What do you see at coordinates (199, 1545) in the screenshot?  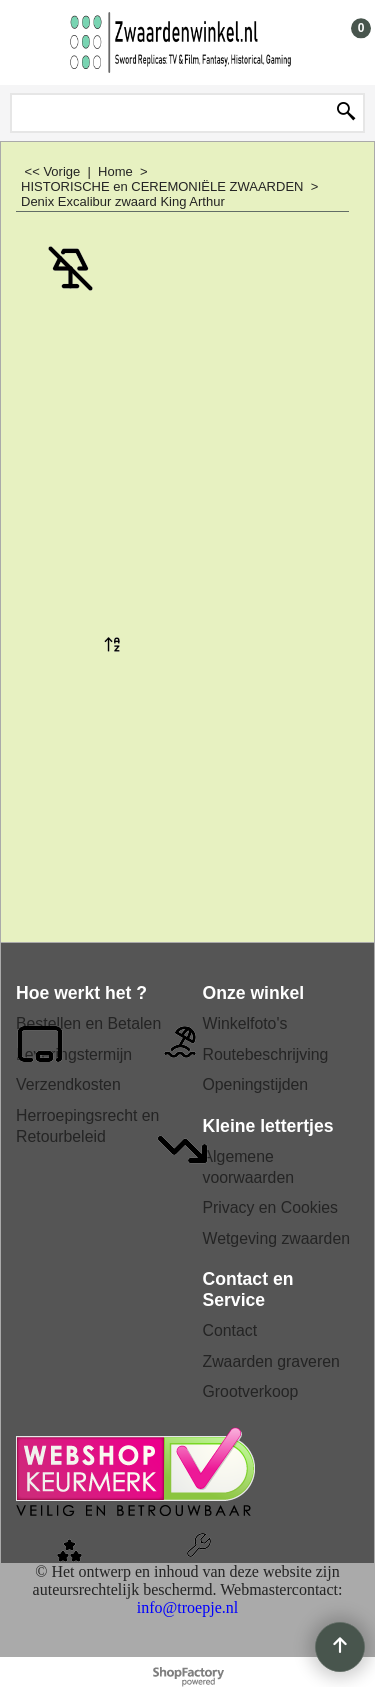 I see `access settings or preferences` at bounding box center [199, 1545].